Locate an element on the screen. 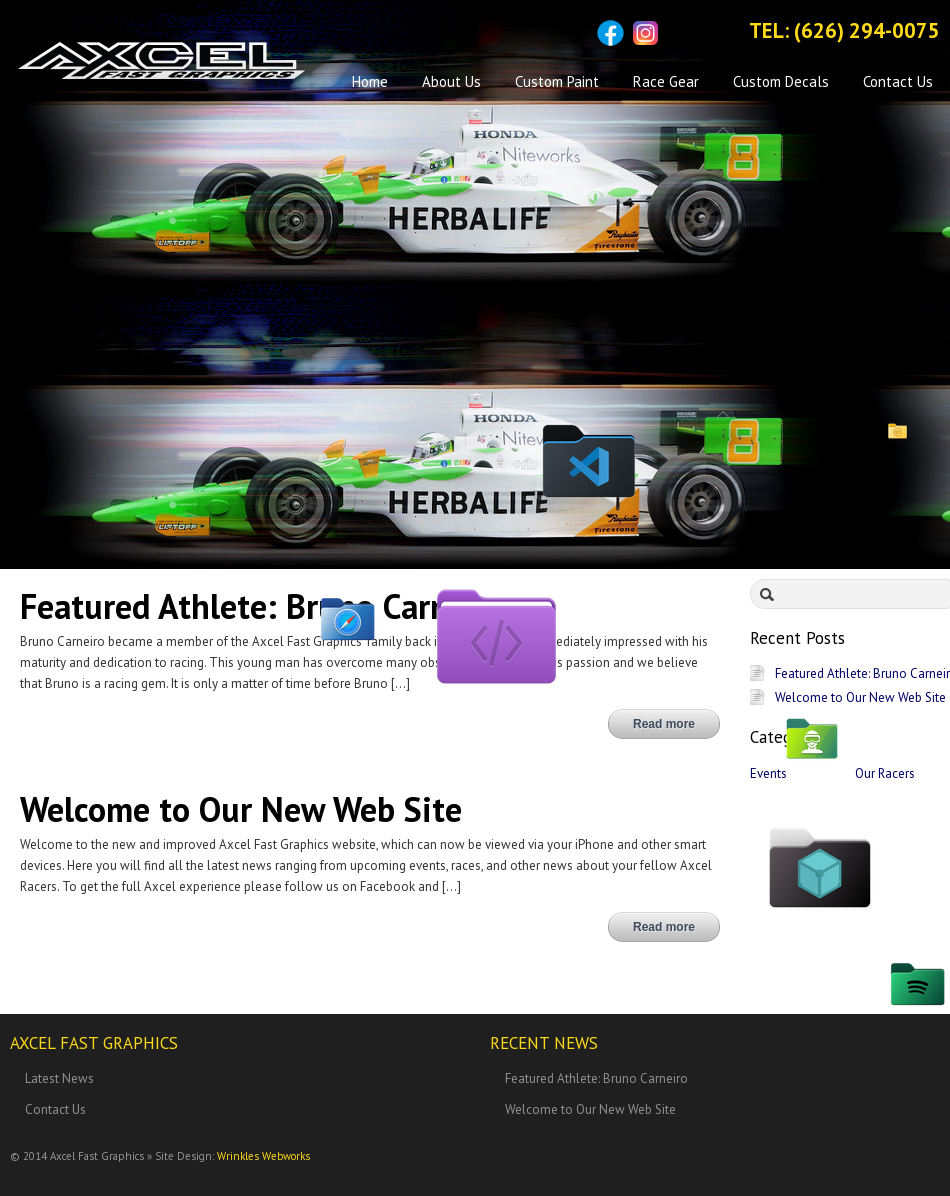  open qbittorrent downloads folder is located at coordinates (897, 431).